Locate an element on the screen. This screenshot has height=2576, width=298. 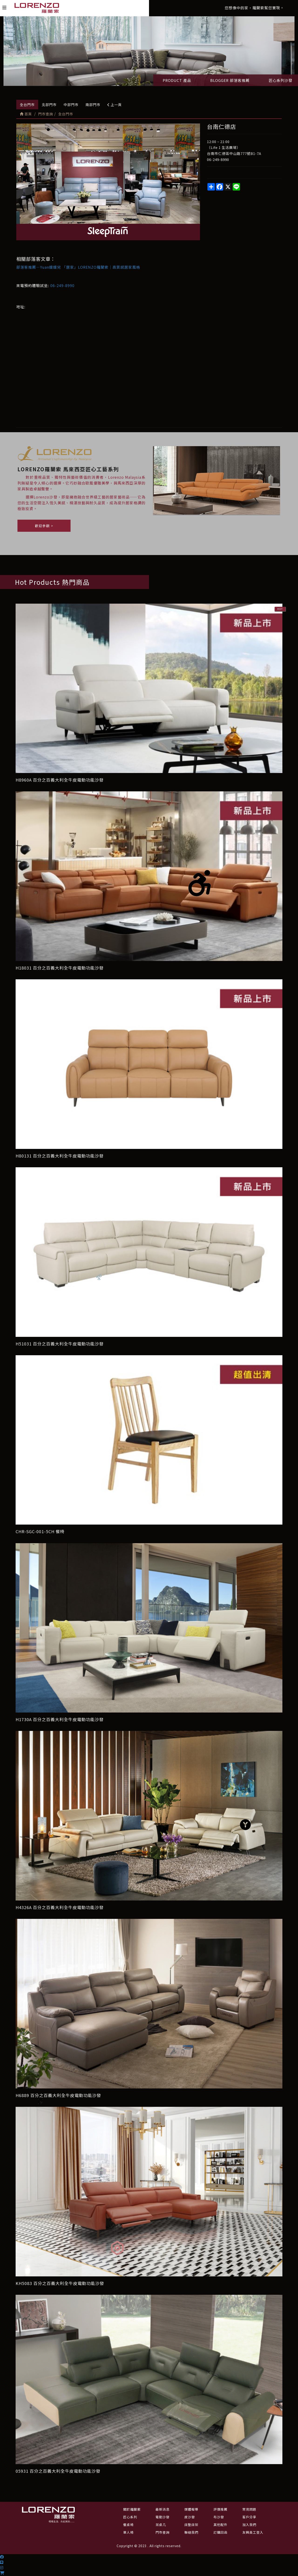
indicates wheelchair accessibility is located at coordinates (200, 883).